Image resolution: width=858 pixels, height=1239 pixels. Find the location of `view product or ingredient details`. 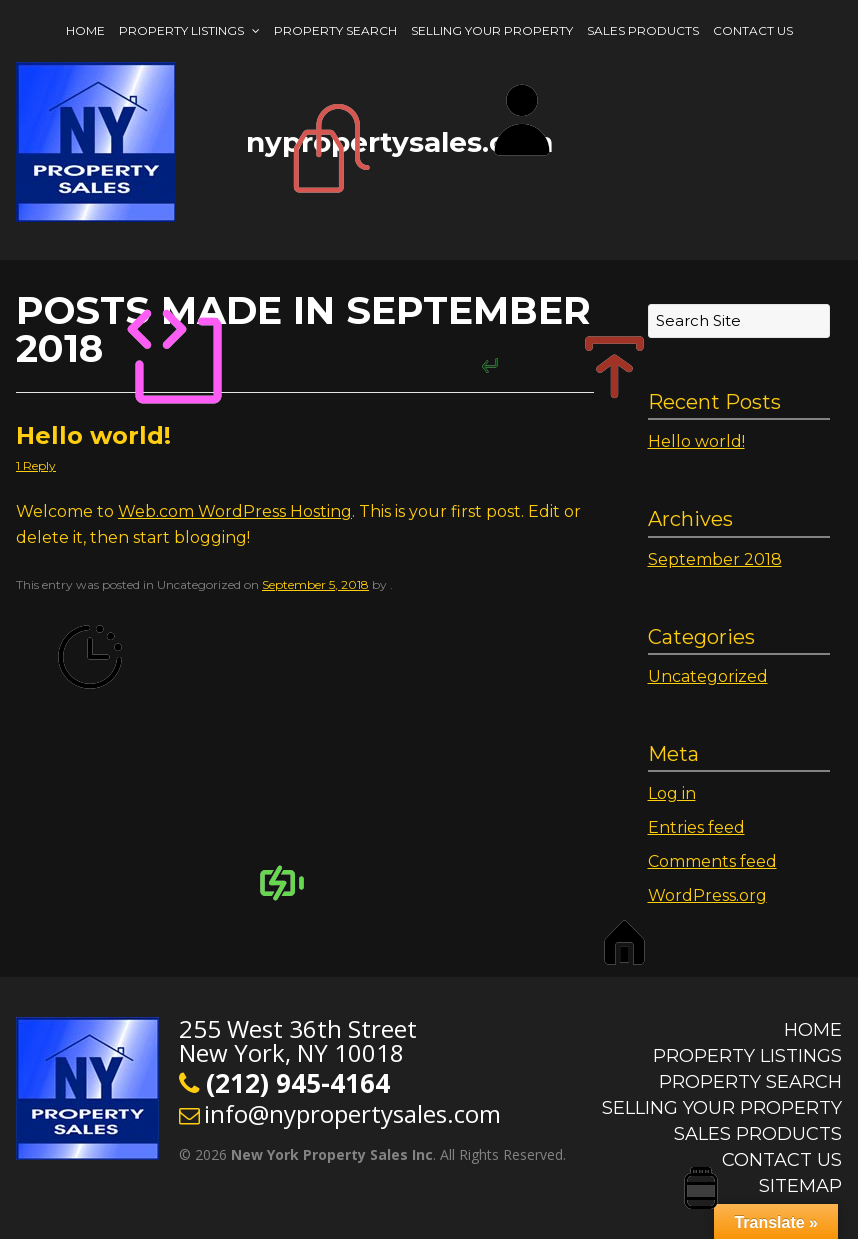

view product or ingredient details is located at coordinates (701, 1188).